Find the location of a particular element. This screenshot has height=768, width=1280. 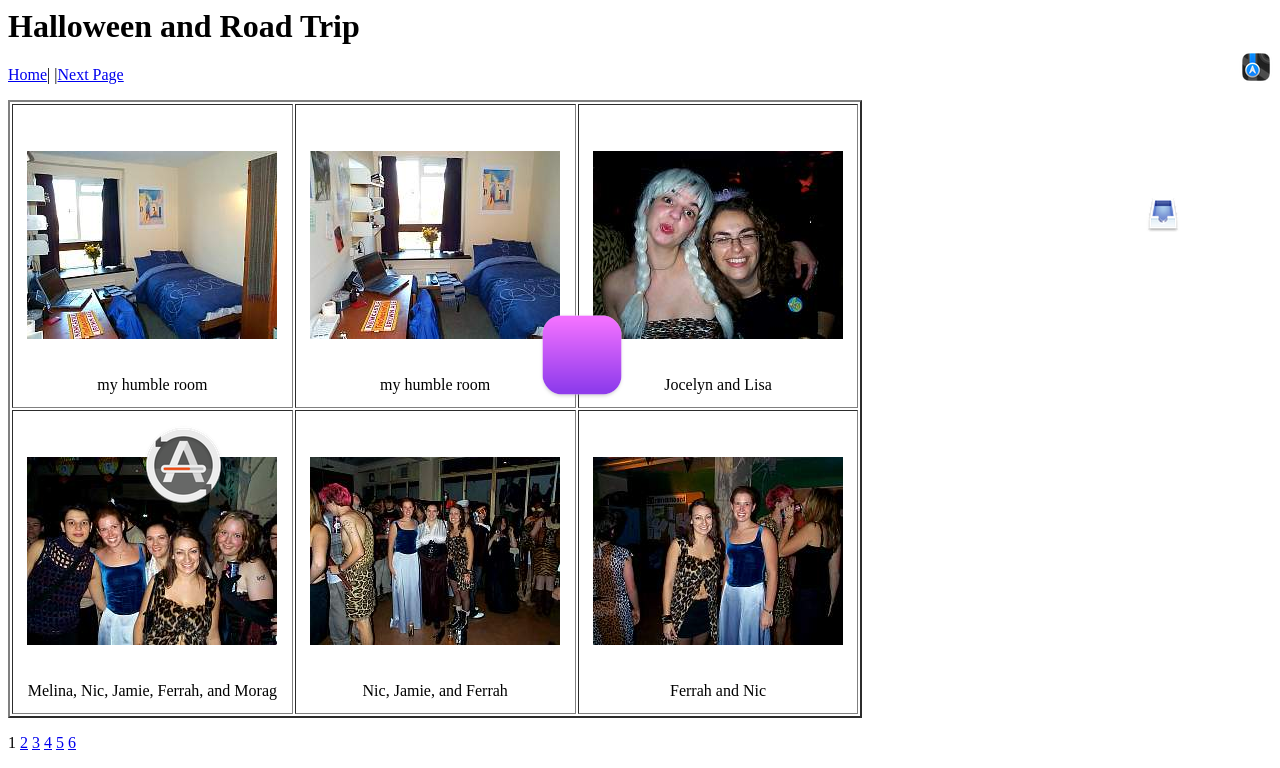

placeholder template for a macOS app icon is located at coordinates (582, 355).